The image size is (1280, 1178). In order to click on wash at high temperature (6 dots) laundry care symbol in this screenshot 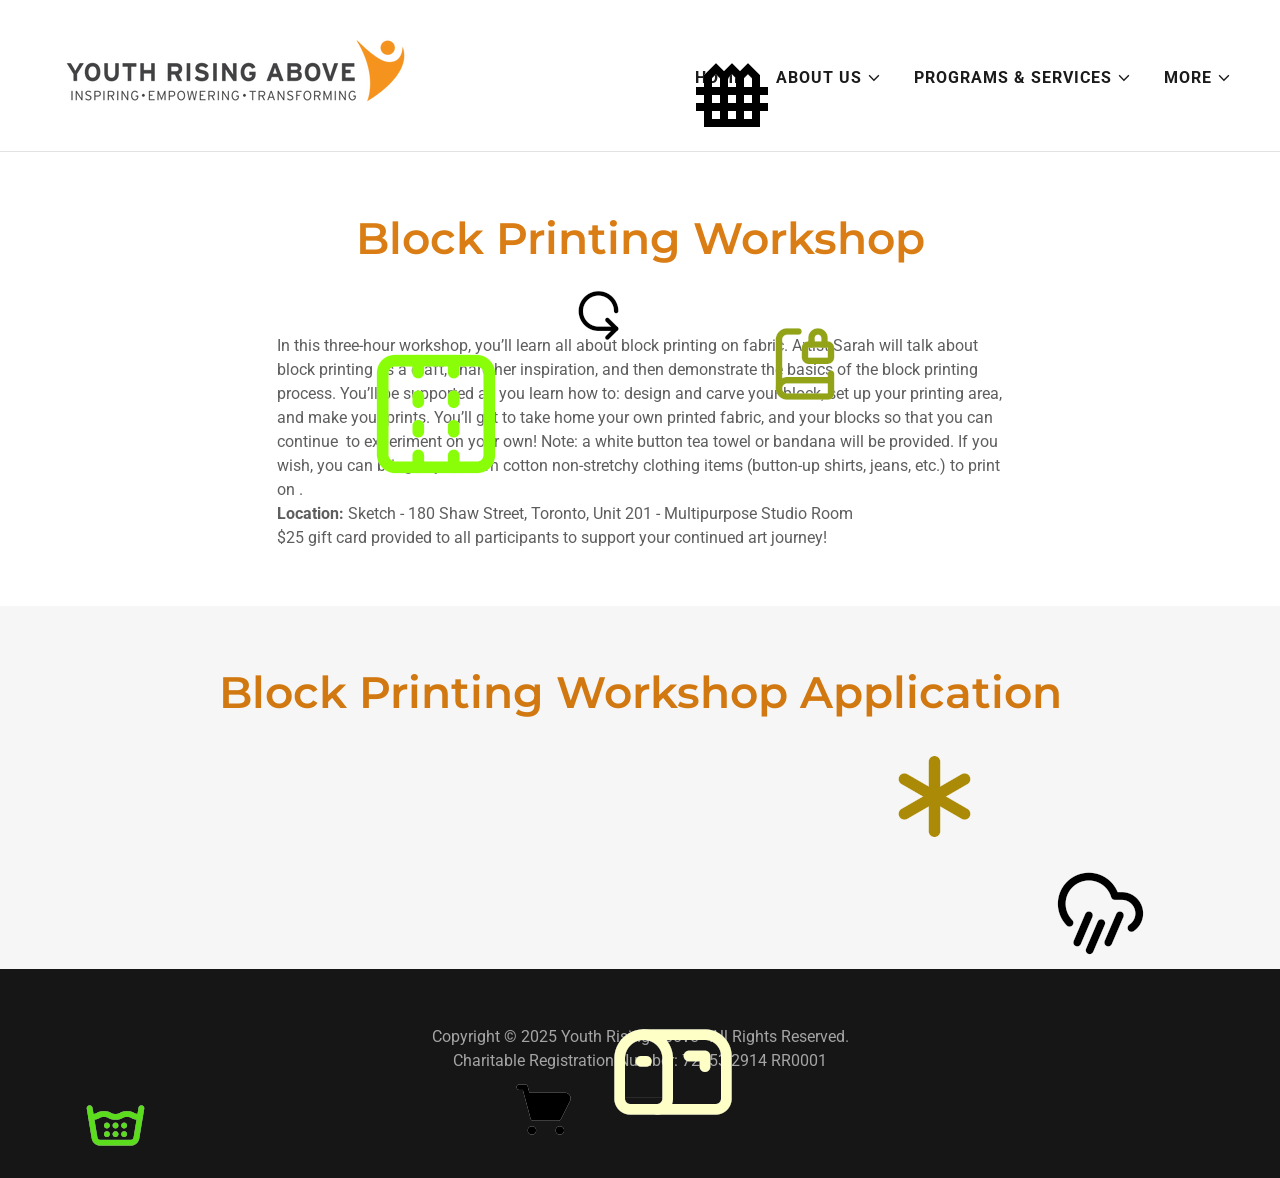, I will do `click(115, 1125)`.